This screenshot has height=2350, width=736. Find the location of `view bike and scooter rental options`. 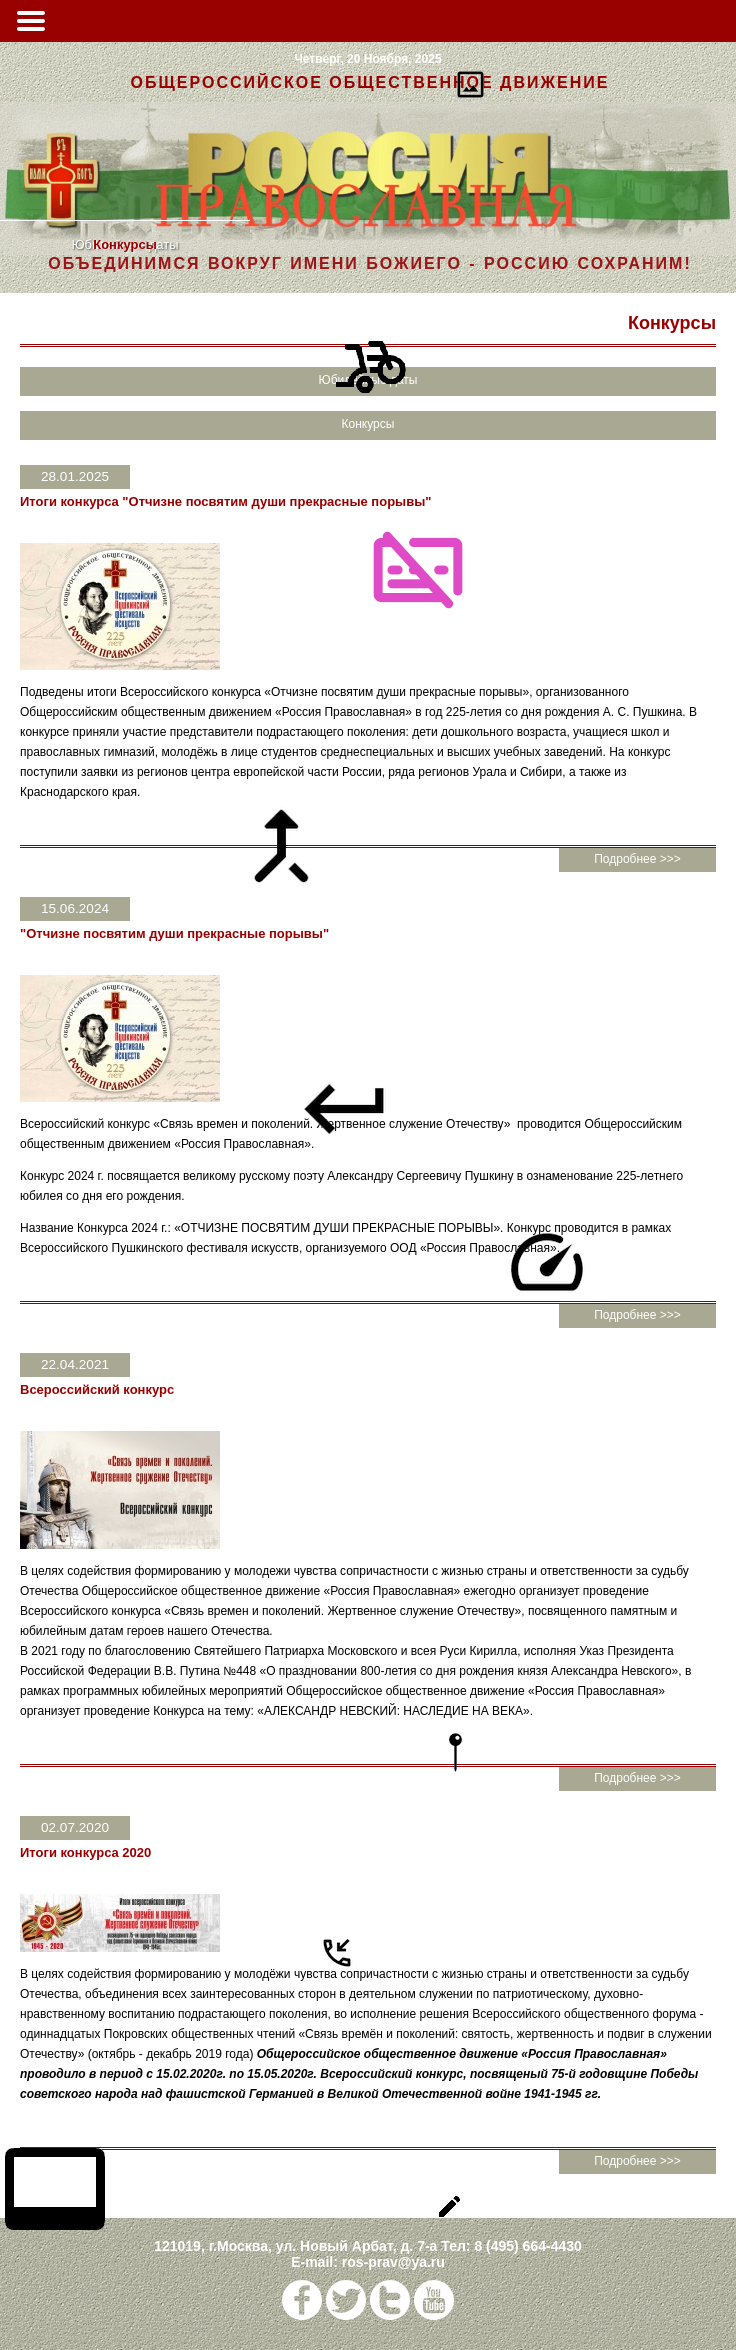

view bike and scooter rental options is located at coordinates (371, 367).